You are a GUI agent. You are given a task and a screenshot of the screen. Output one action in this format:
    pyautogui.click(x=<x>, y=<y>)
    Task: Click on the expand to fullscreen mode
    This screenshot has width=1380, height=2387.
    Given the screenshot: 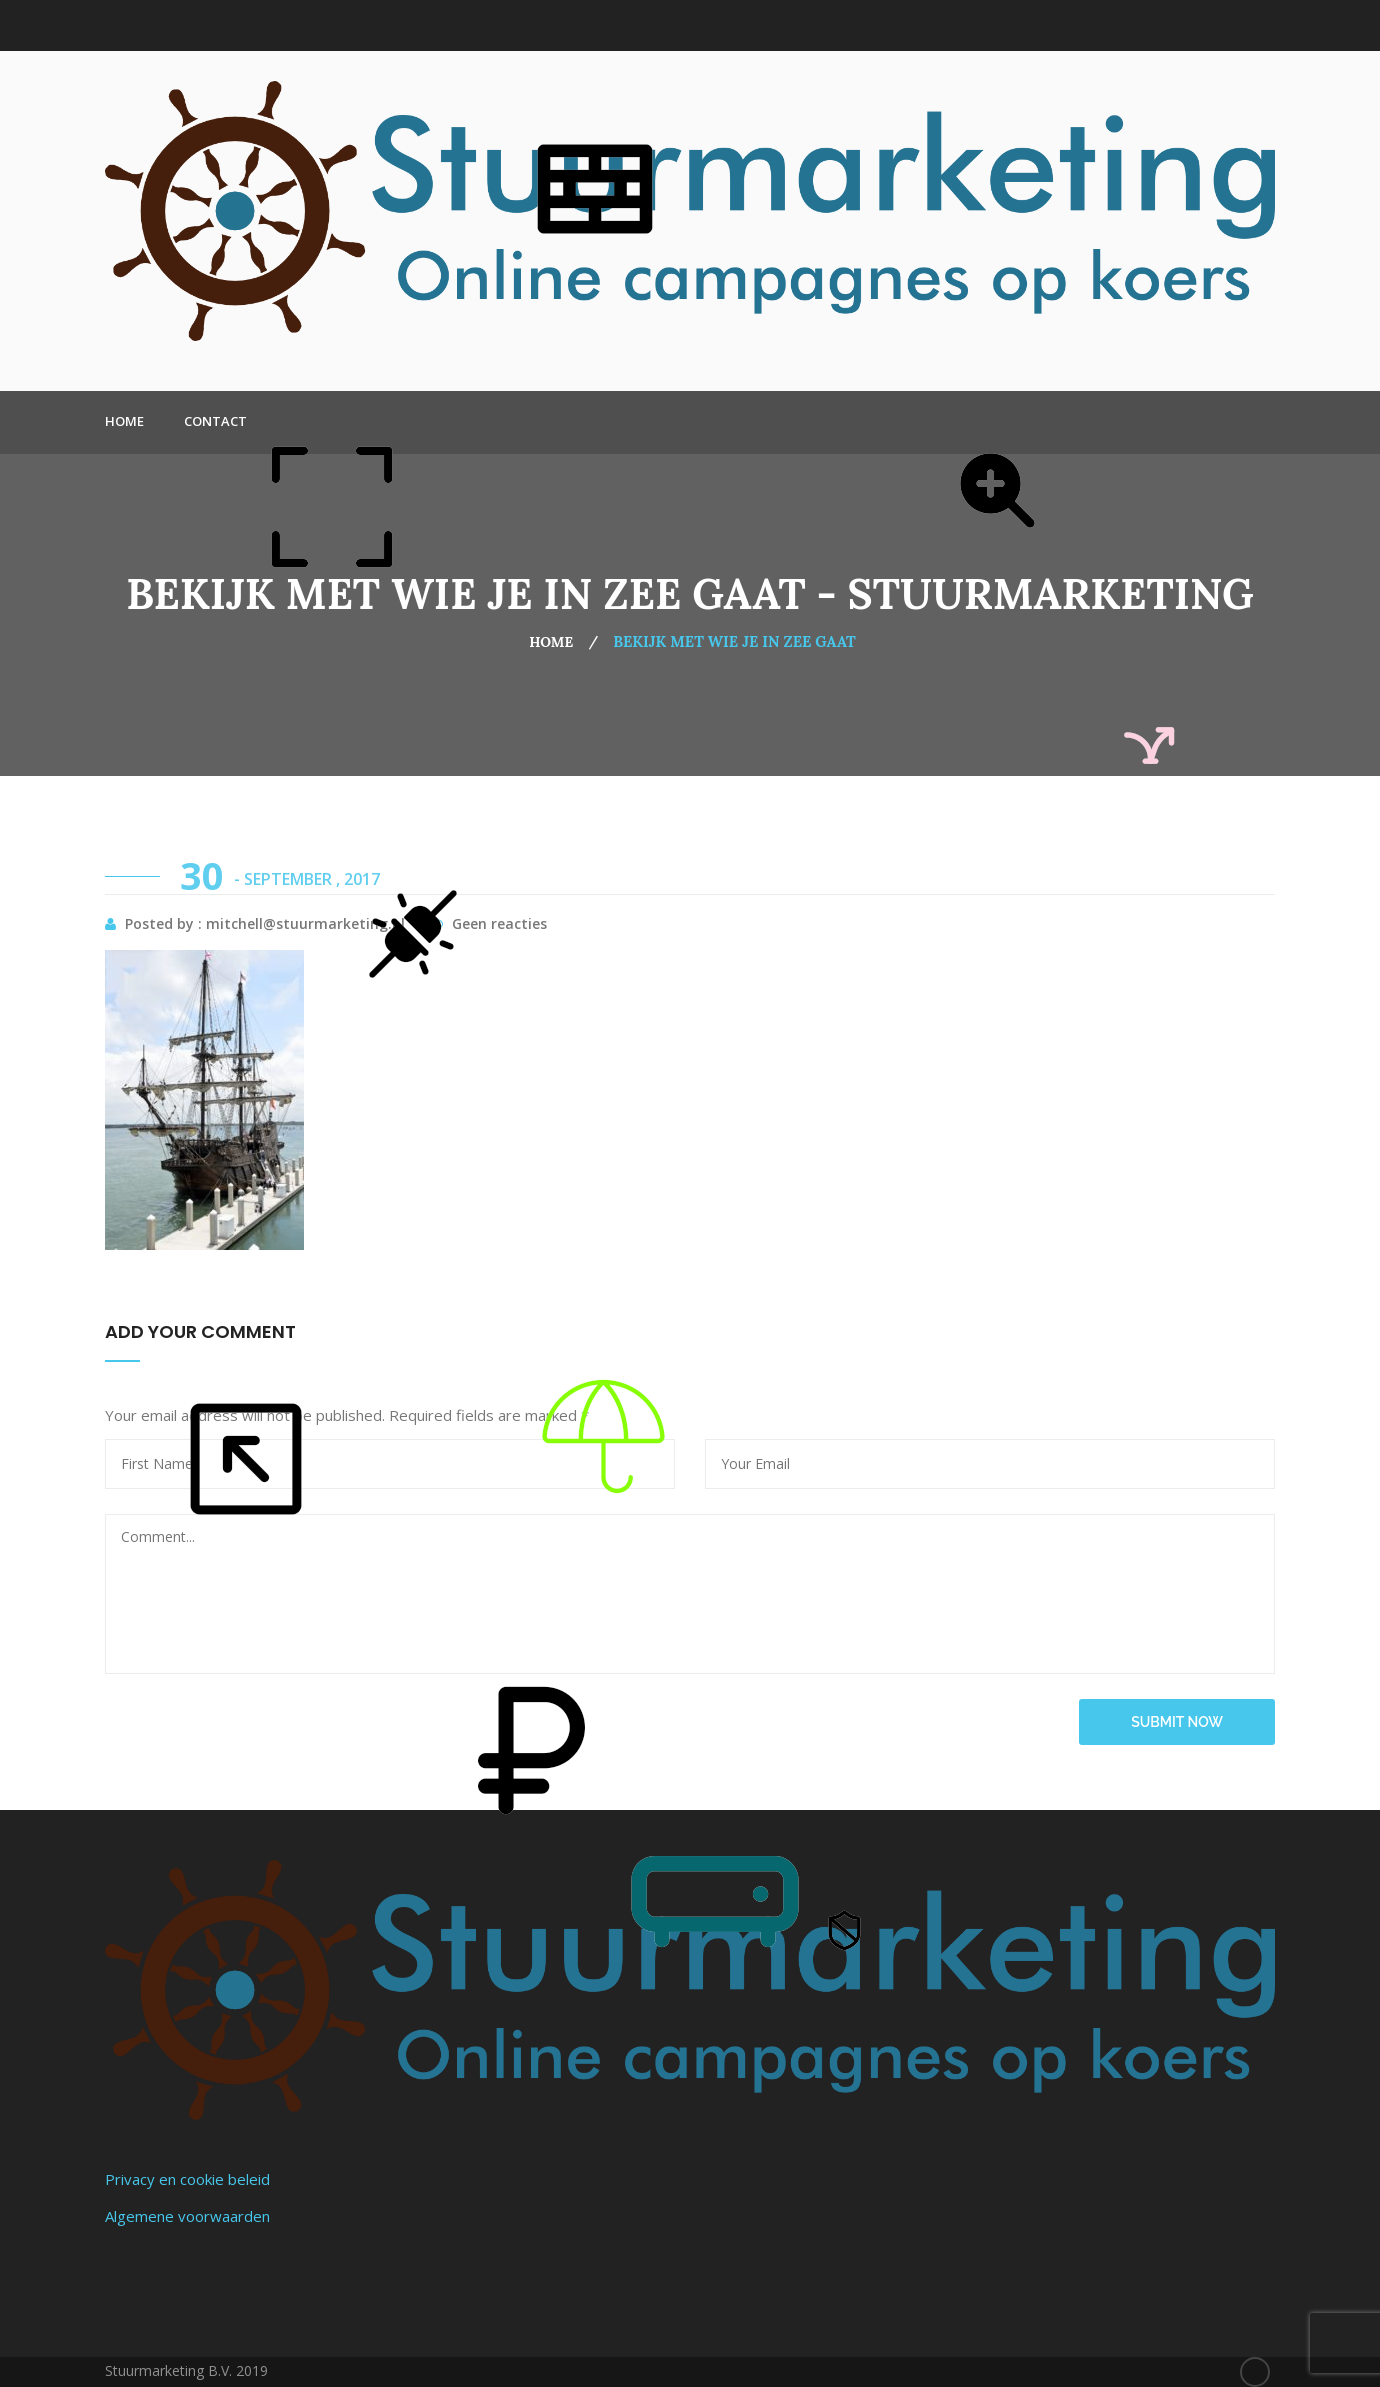 What is the action you would take?
    pyautogui.click(x=332, y=507)
    